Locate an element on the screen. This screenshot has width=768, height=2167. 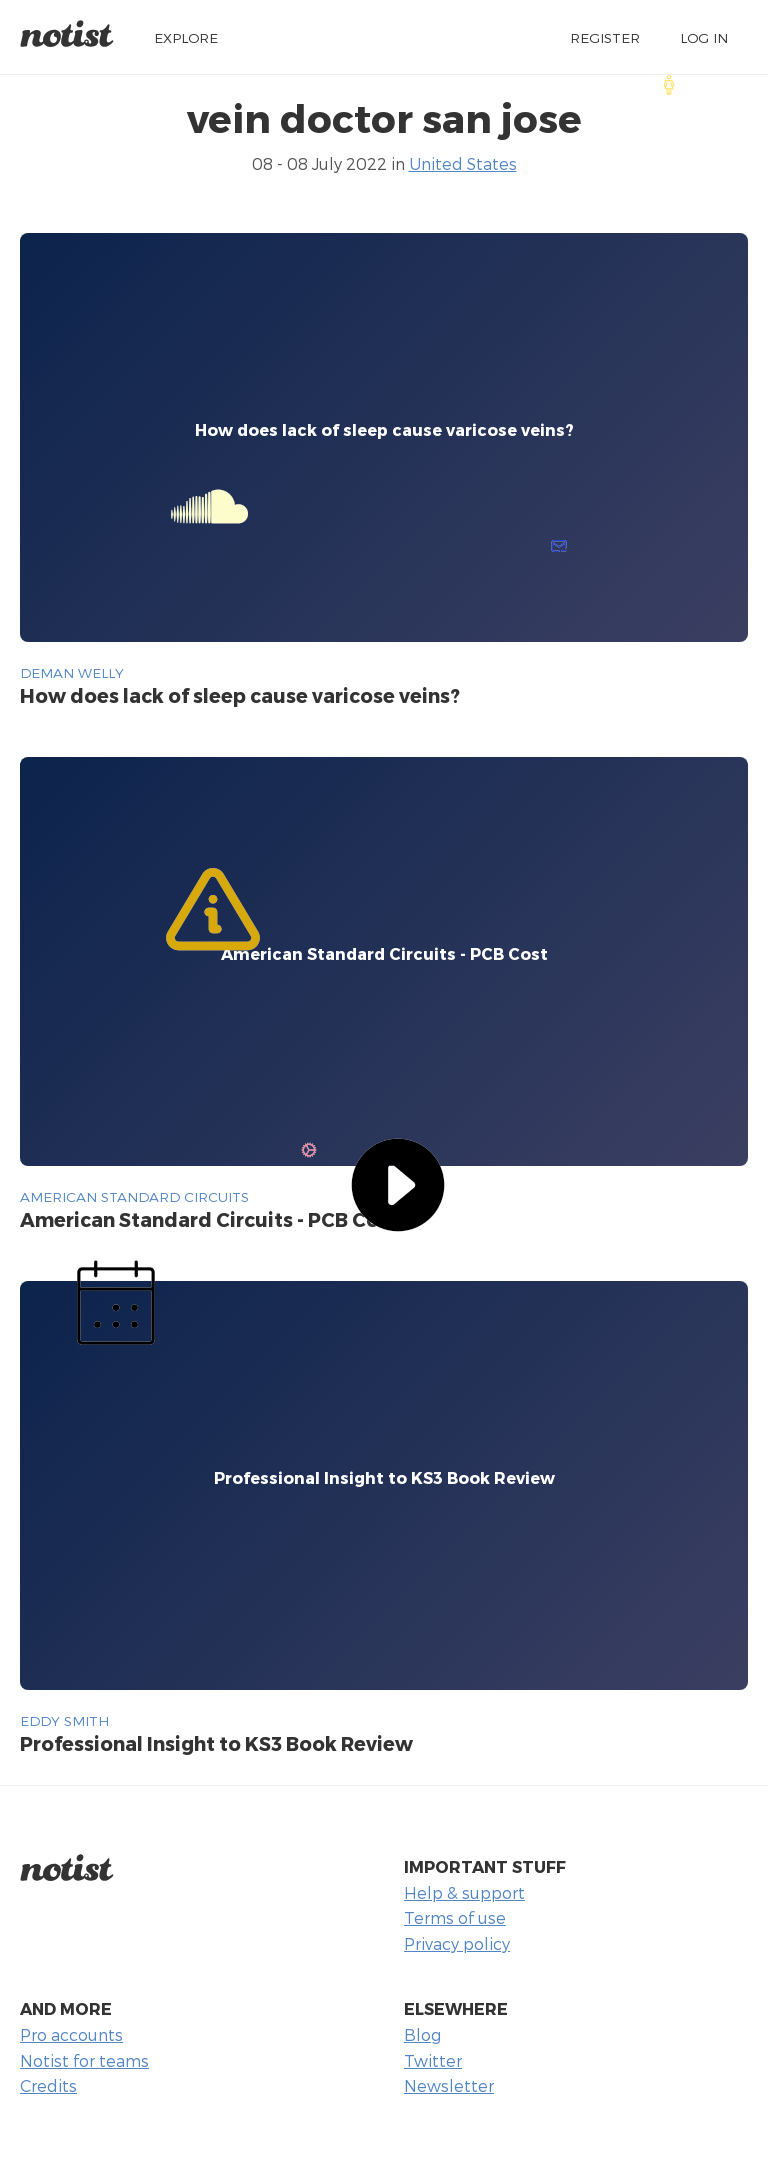
play media or video content is located at coordinates (398, 1185).